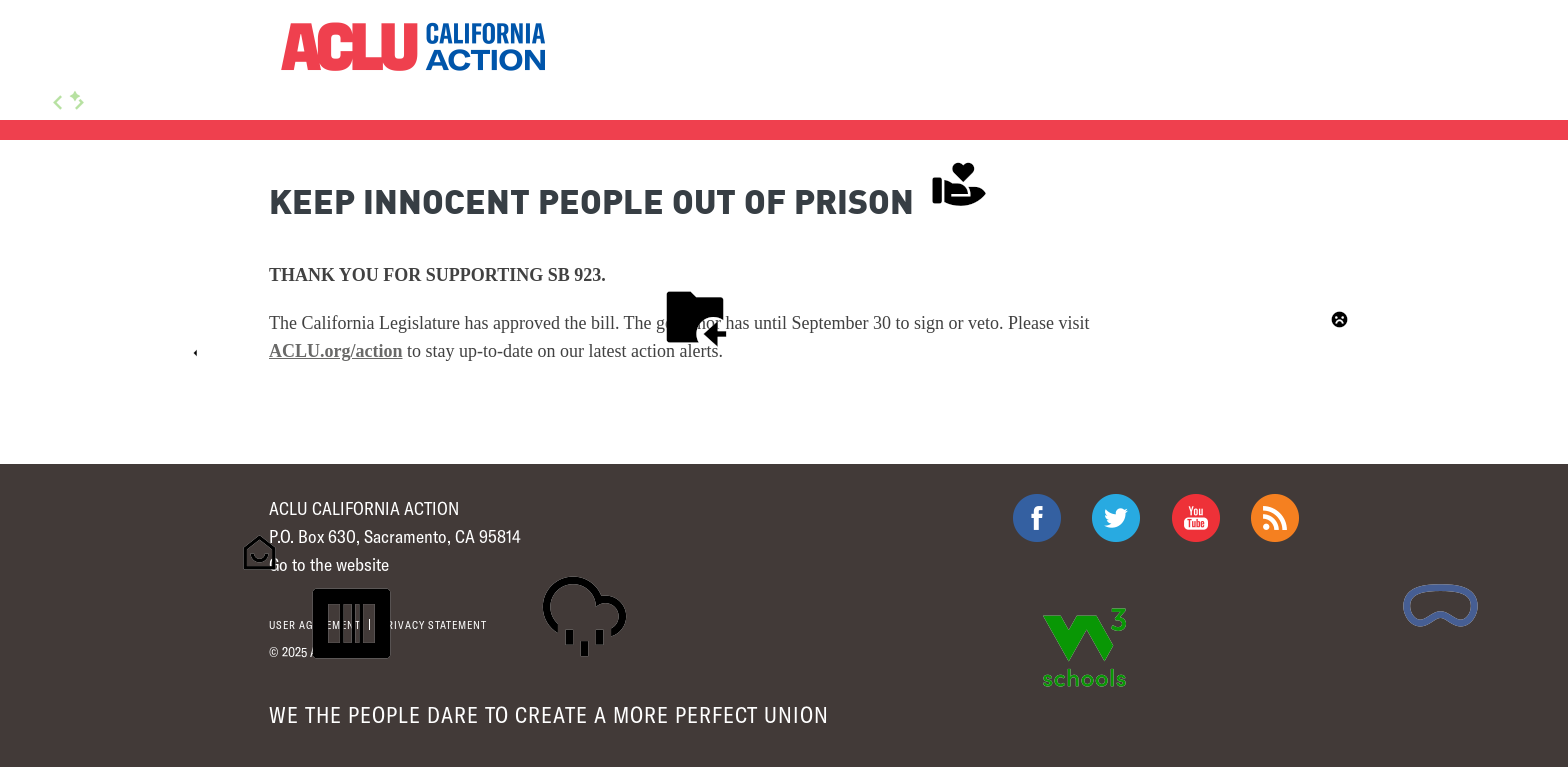 The height and width of the screenshot is (767, 1568). I want to click on donate or make a charitable contribution, so click(958, 184).